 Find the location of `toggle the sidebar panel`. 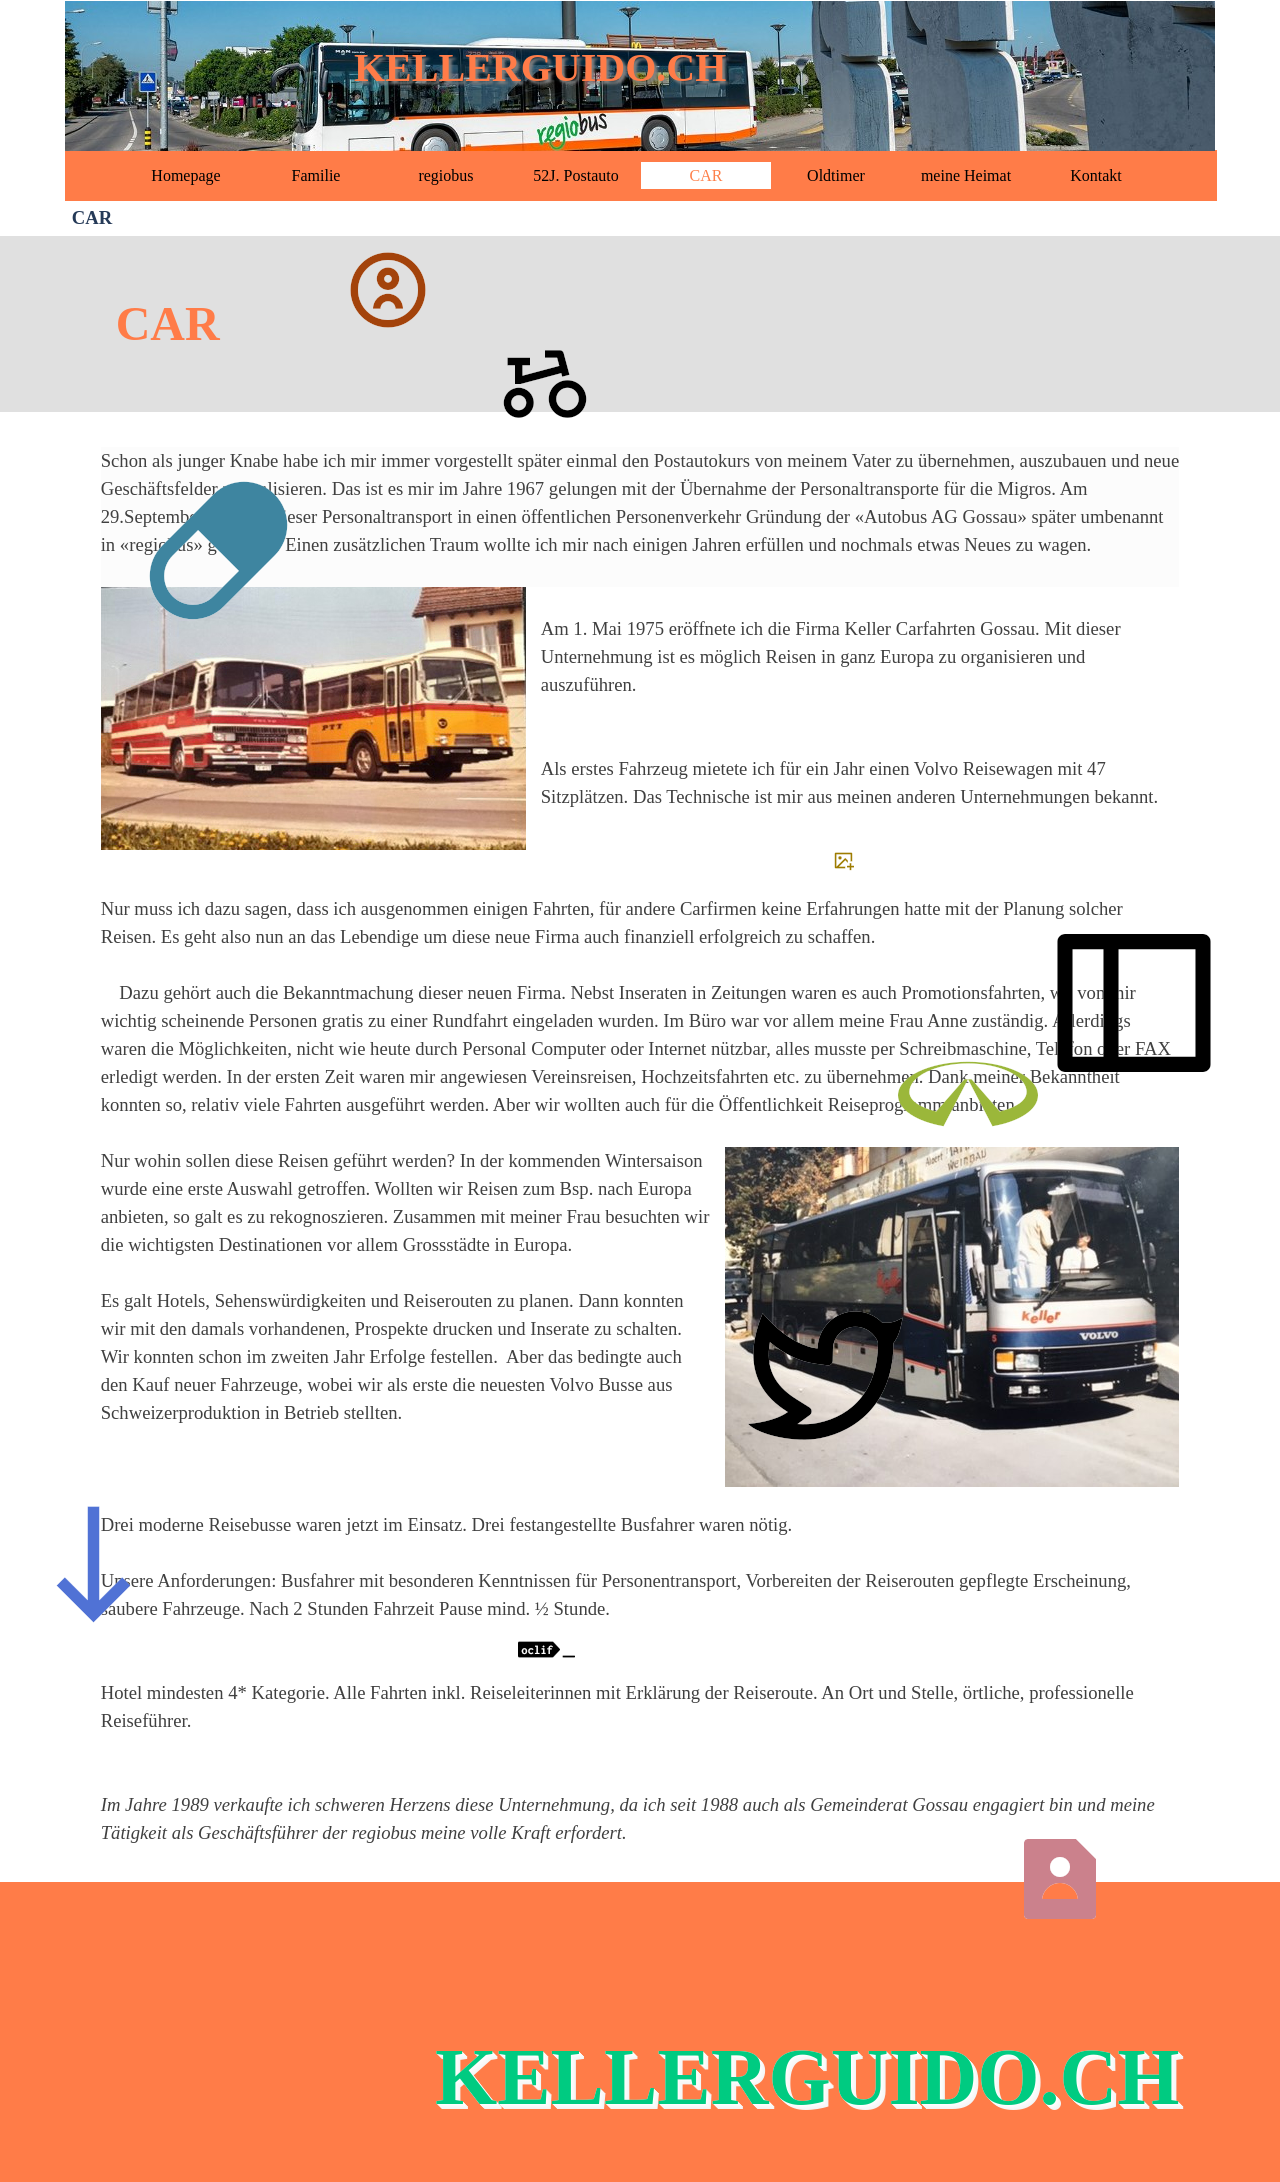

toggle the sidebar panel is located at coordinates (1134, 1003).